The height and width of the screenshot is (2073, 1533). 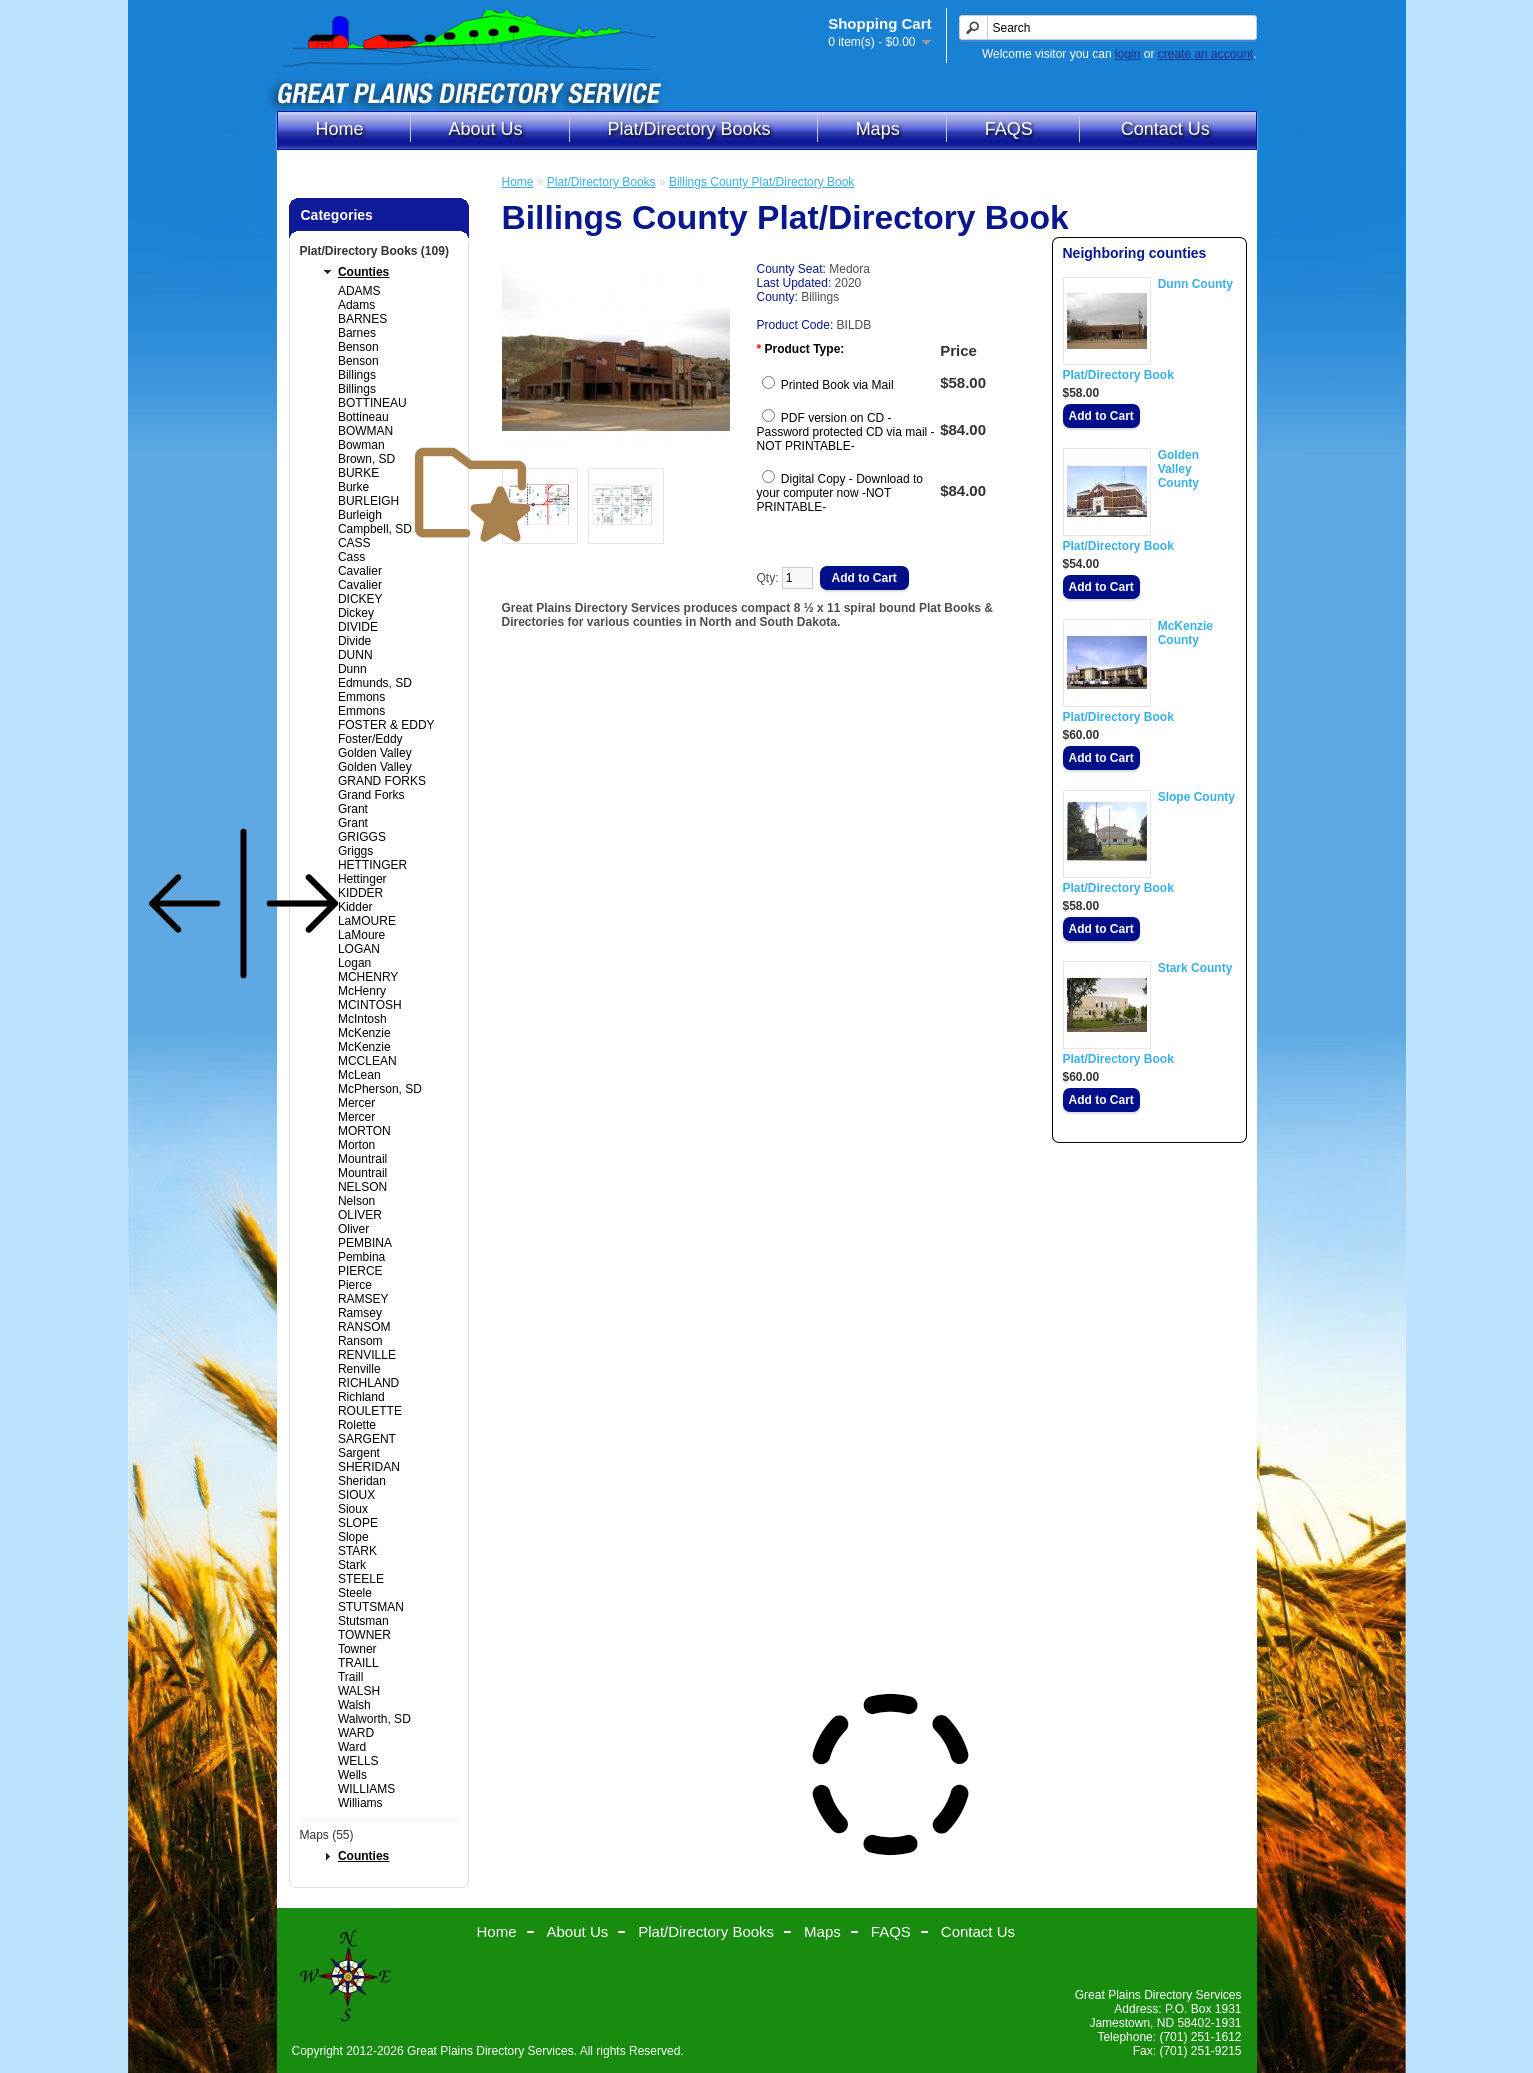 What do you see at coordinates (470, 490) in the screenshot?
I see `access your starred or favorite files` at bounding box center [470, 490].